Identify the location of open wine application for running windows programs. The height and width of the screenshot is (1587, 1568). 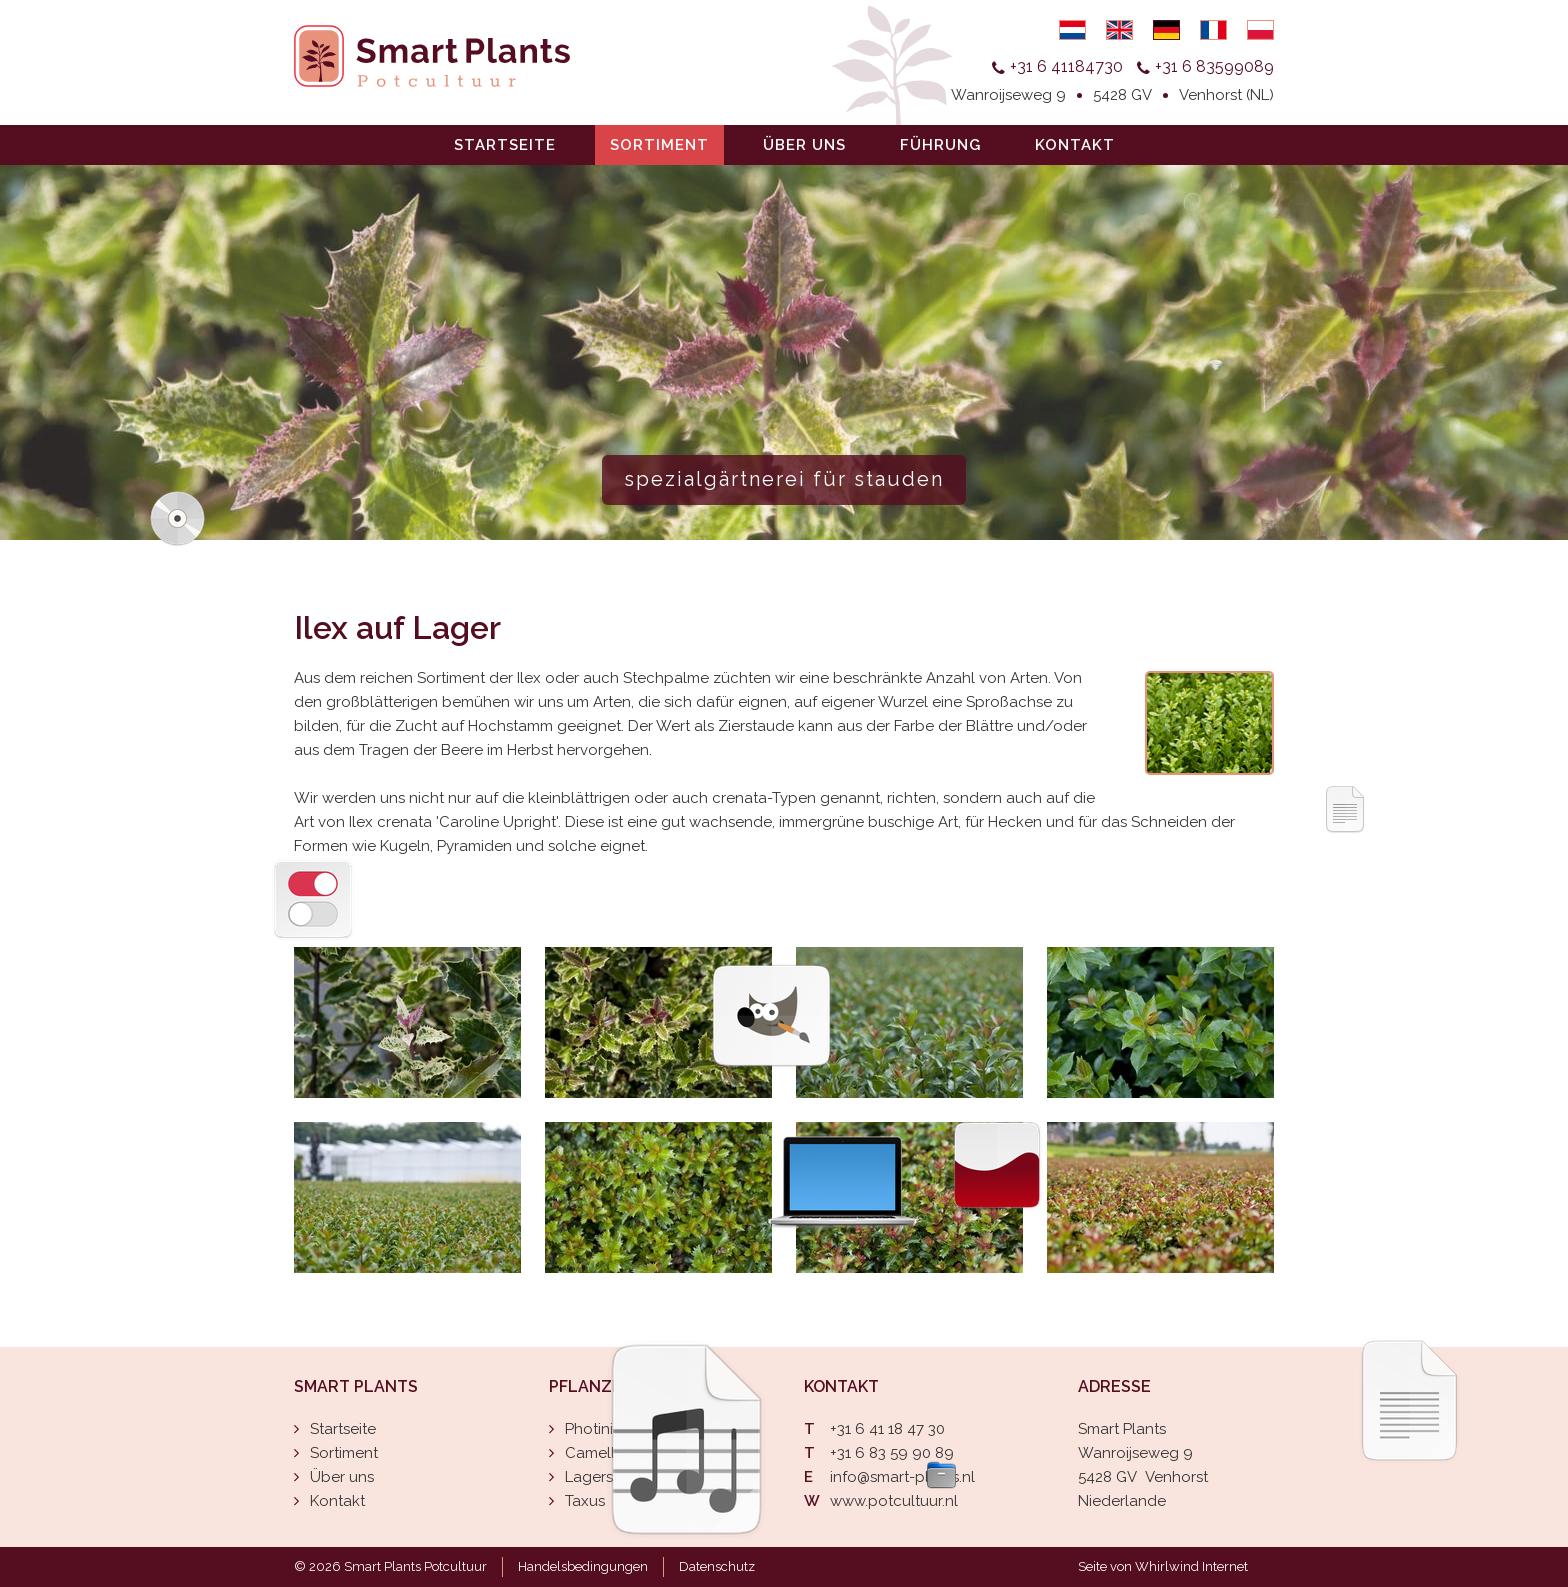
(997, 1165).